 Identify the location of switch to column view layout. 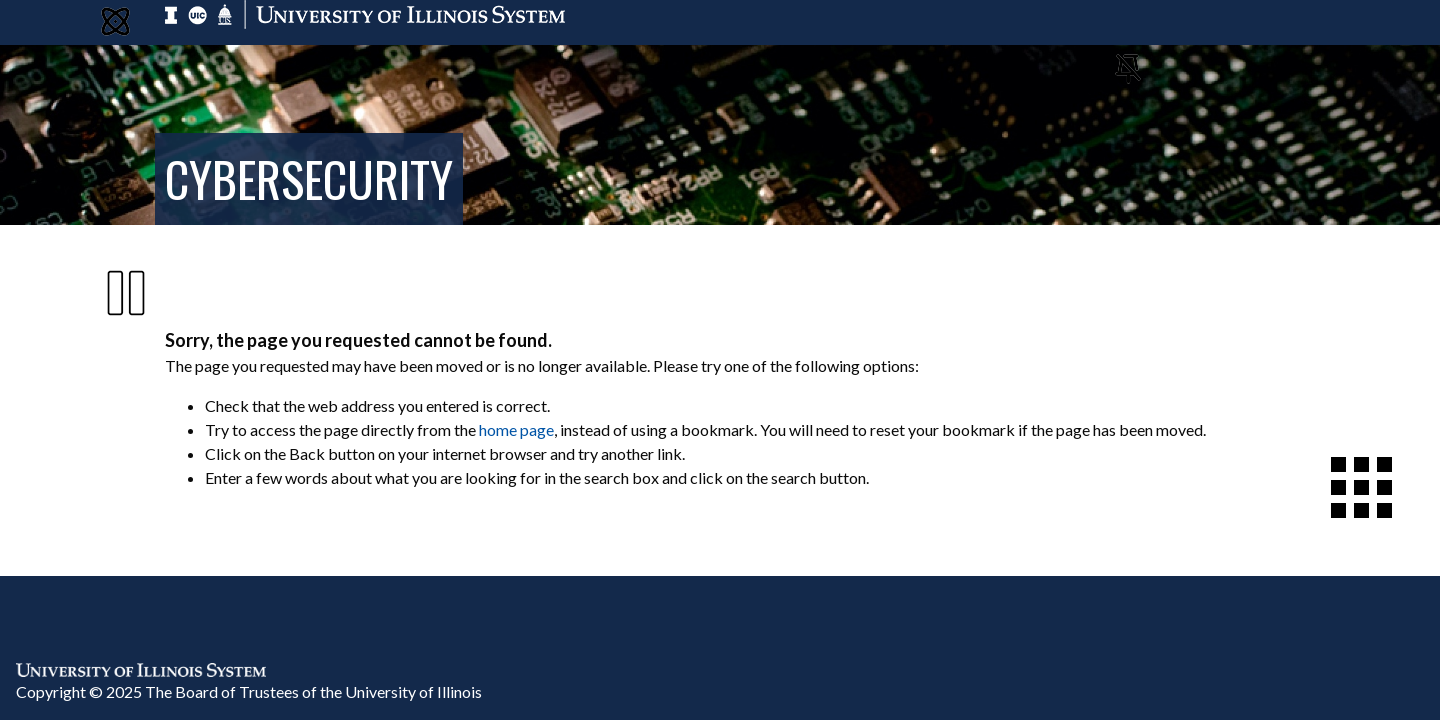
(126, 293).